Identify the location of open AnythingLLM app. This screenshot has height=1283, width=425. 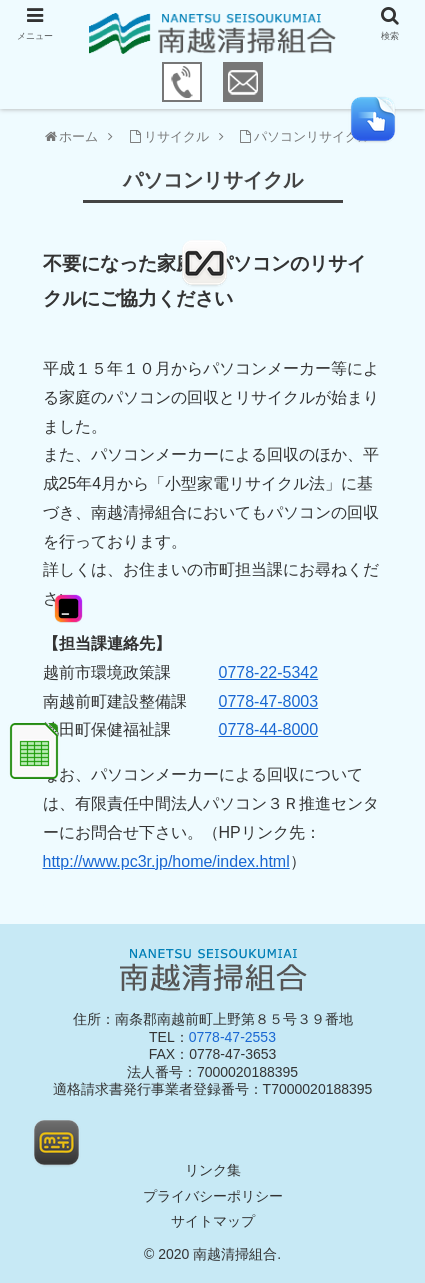
(204, 262).